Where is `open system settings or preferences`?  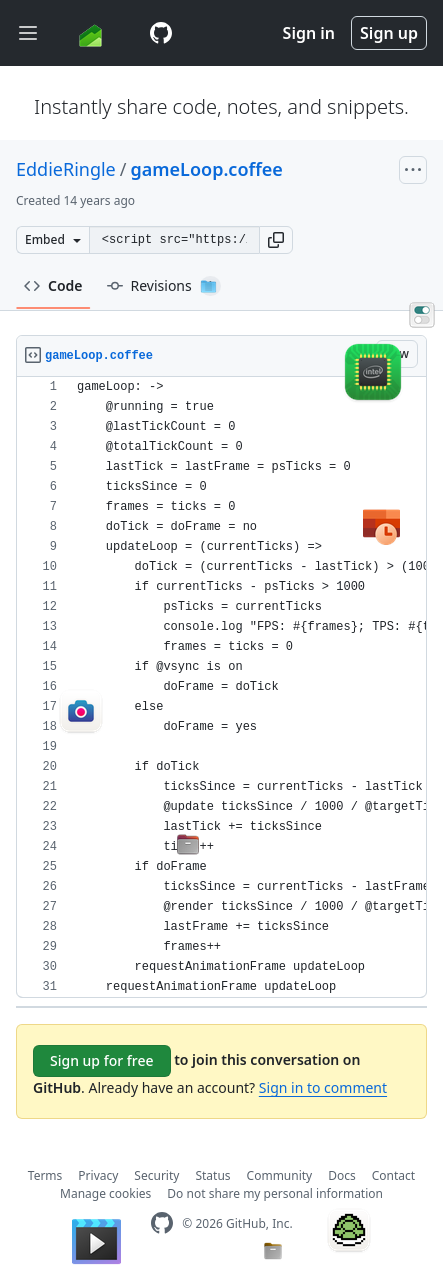 open system settings or preferences is located at coordinates (422, 315).